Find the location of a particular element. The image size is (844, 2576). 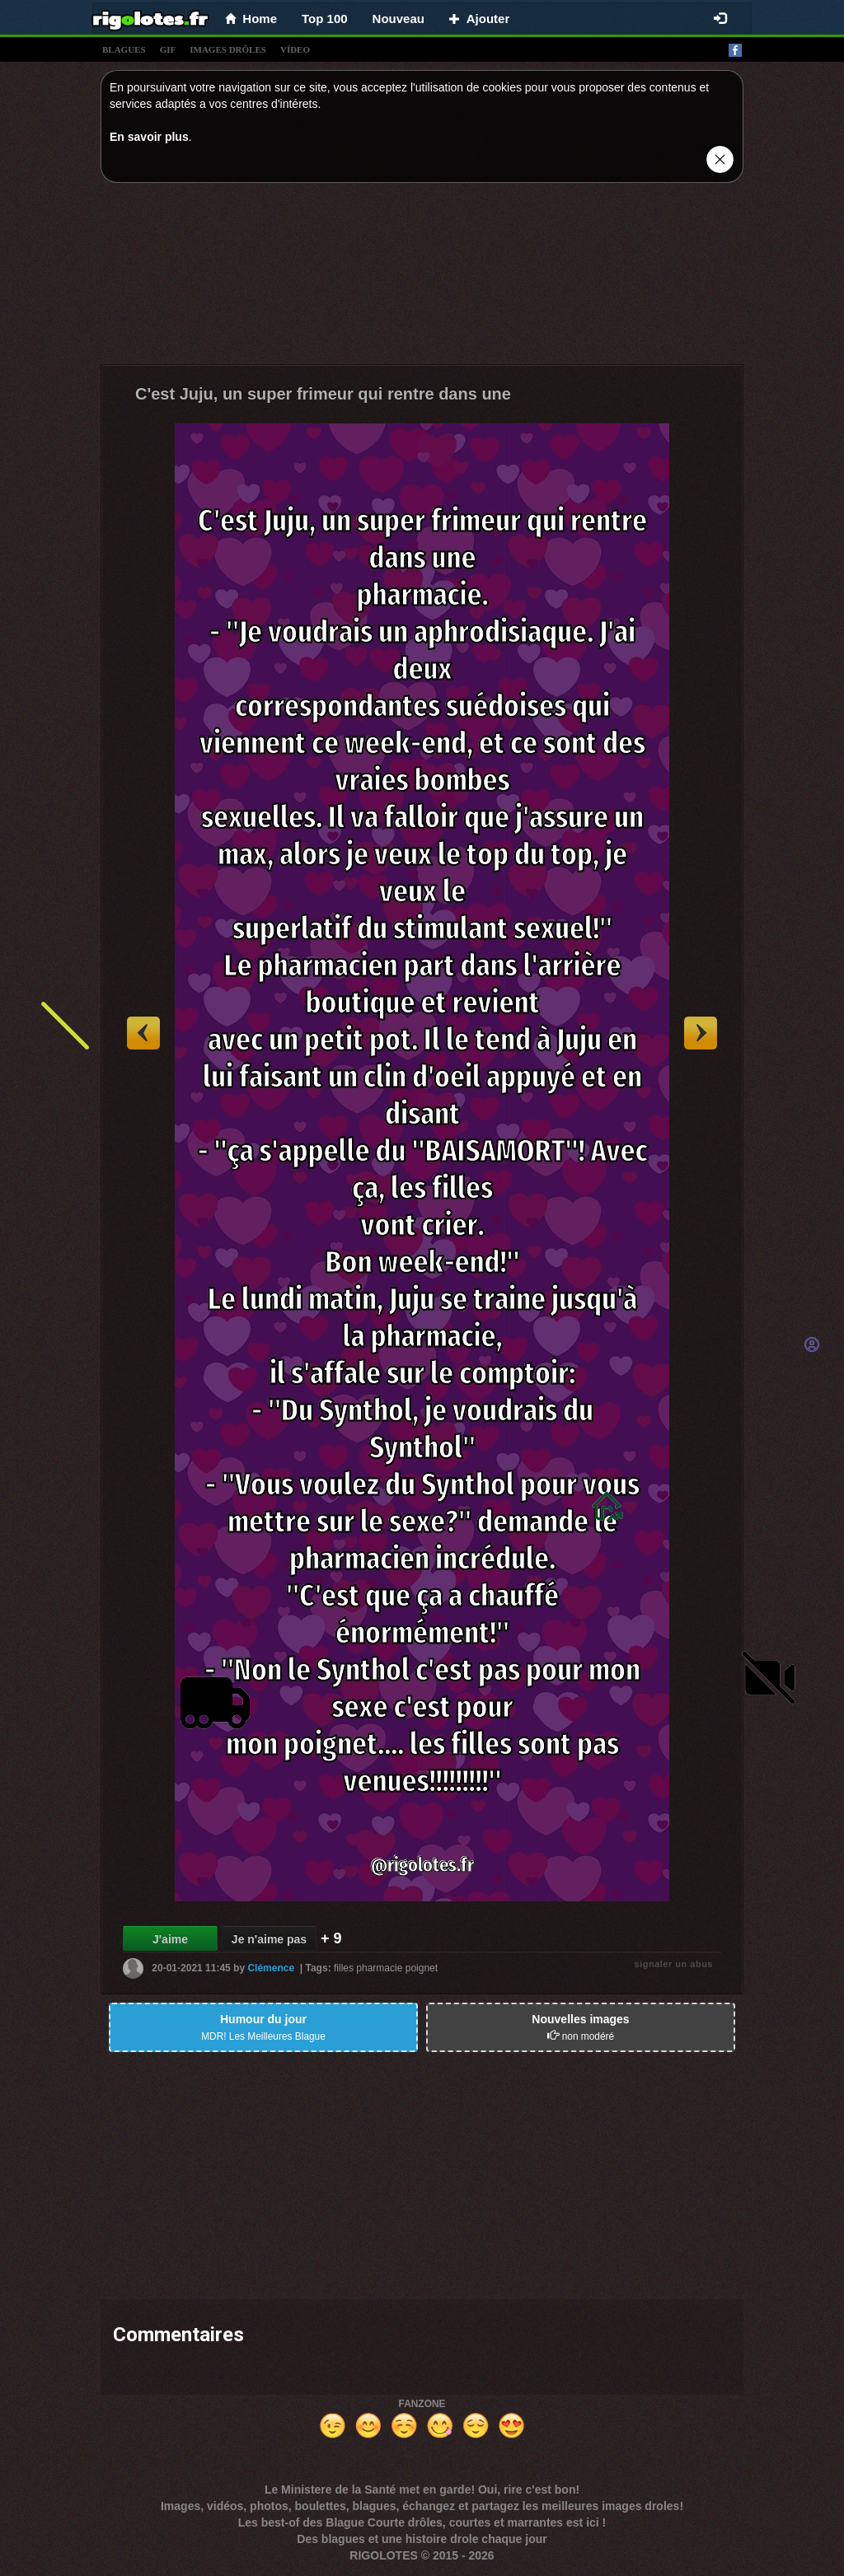

turn off camera or disable video is located at coordinates (768, 1677).